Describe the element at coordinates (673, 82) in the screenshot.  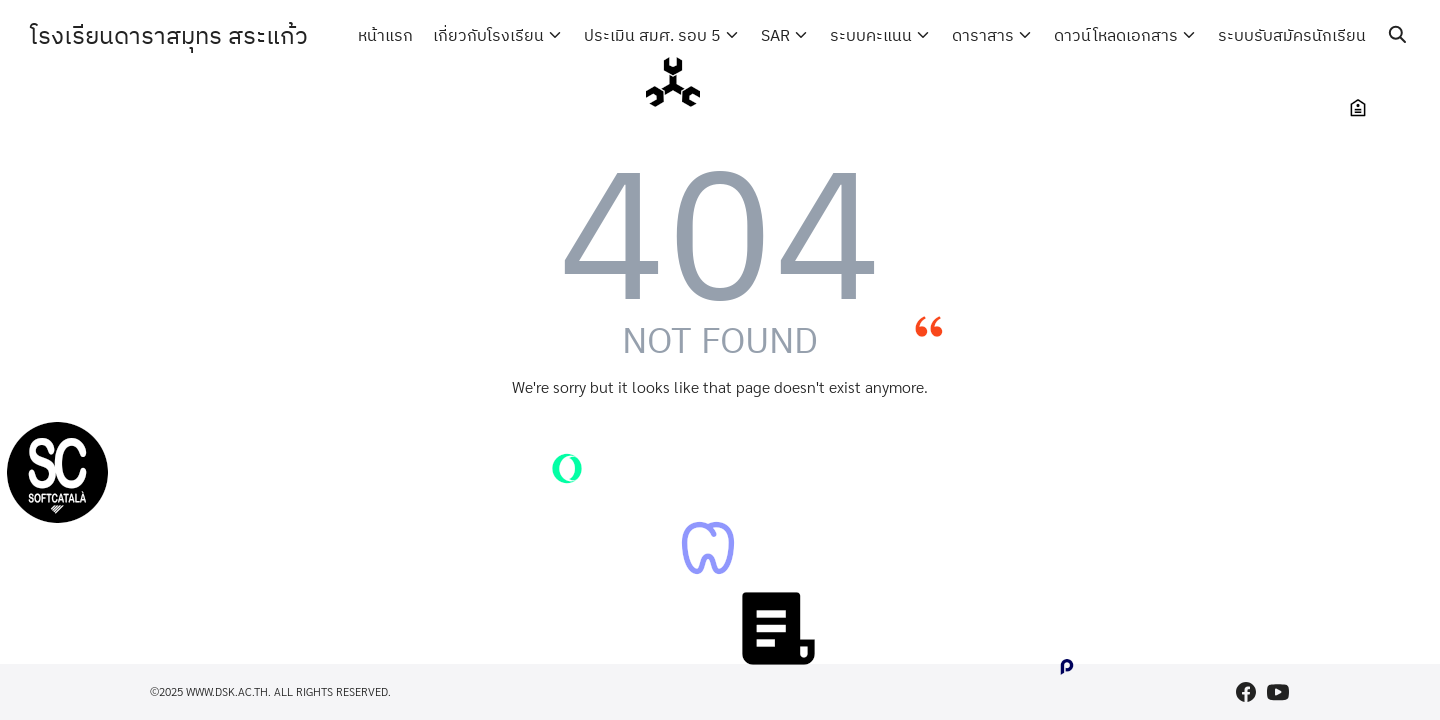
I see `google cloud spanner database service logo` at that location.